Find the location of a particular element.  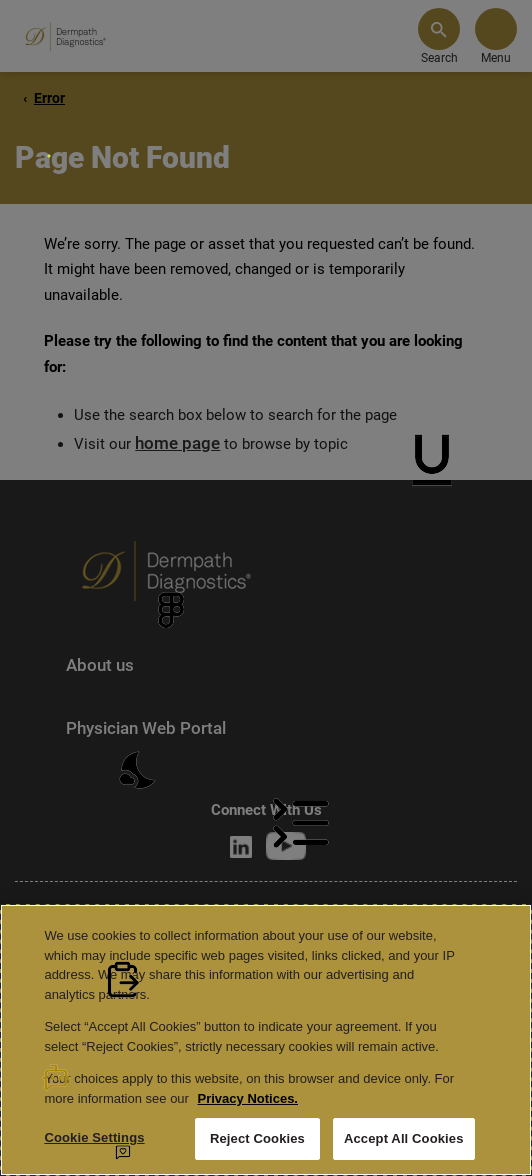

collapse or minimize list items is located at coordinates (301, 823).